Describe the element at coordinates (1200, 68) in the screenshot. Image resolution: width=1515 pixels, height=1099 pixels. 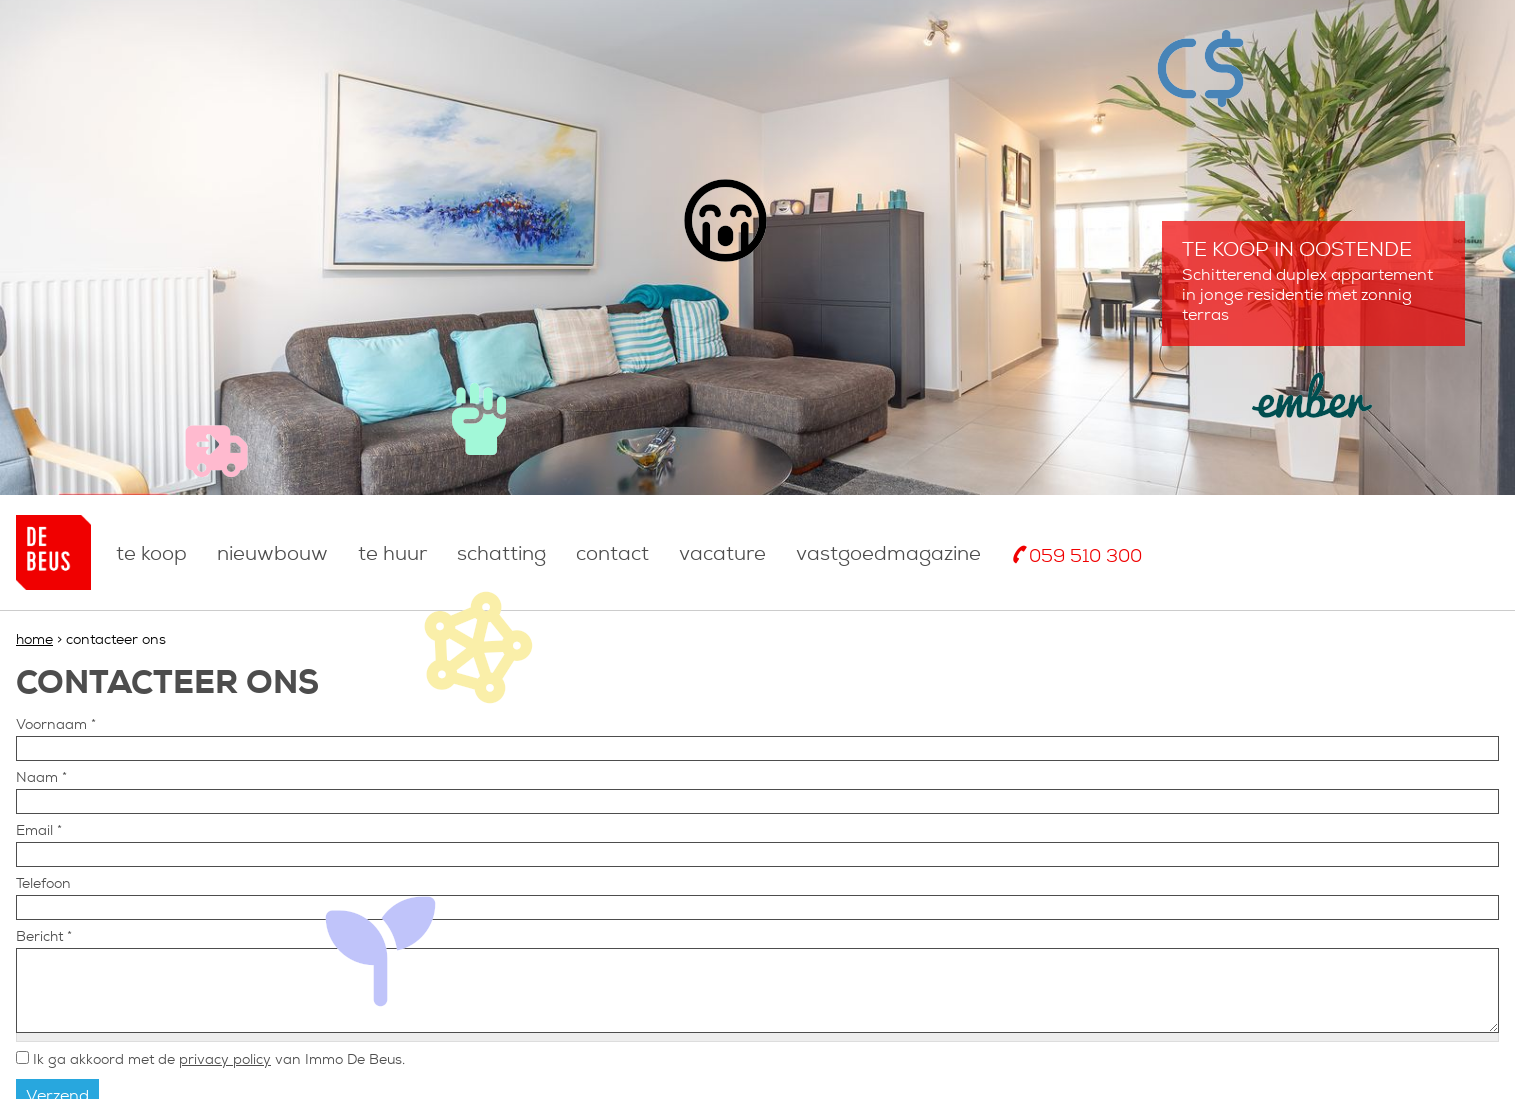
I see `indicates canadian dollar currency` at that location.